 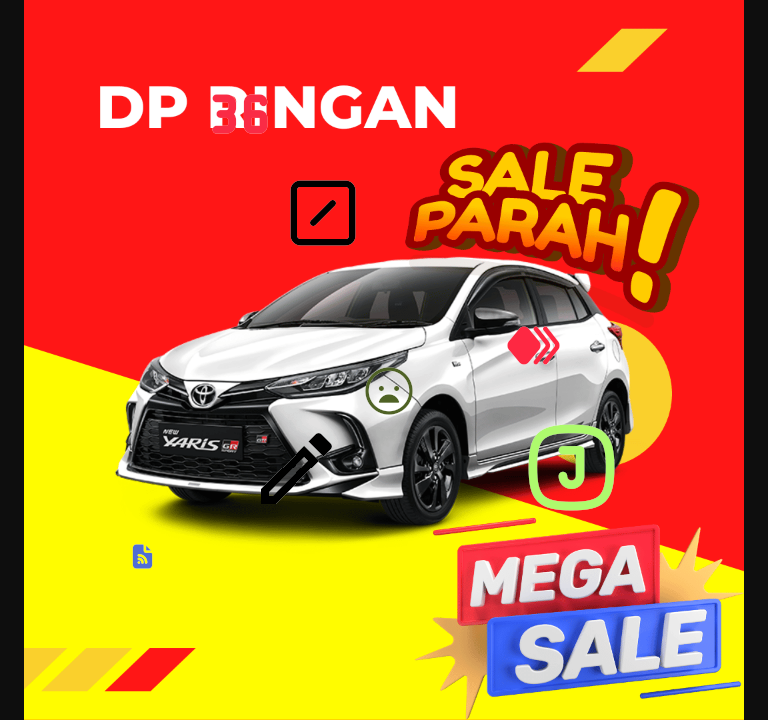 I want to click on represents an app or service starting with the letter "j", so click(x=571, y=467).